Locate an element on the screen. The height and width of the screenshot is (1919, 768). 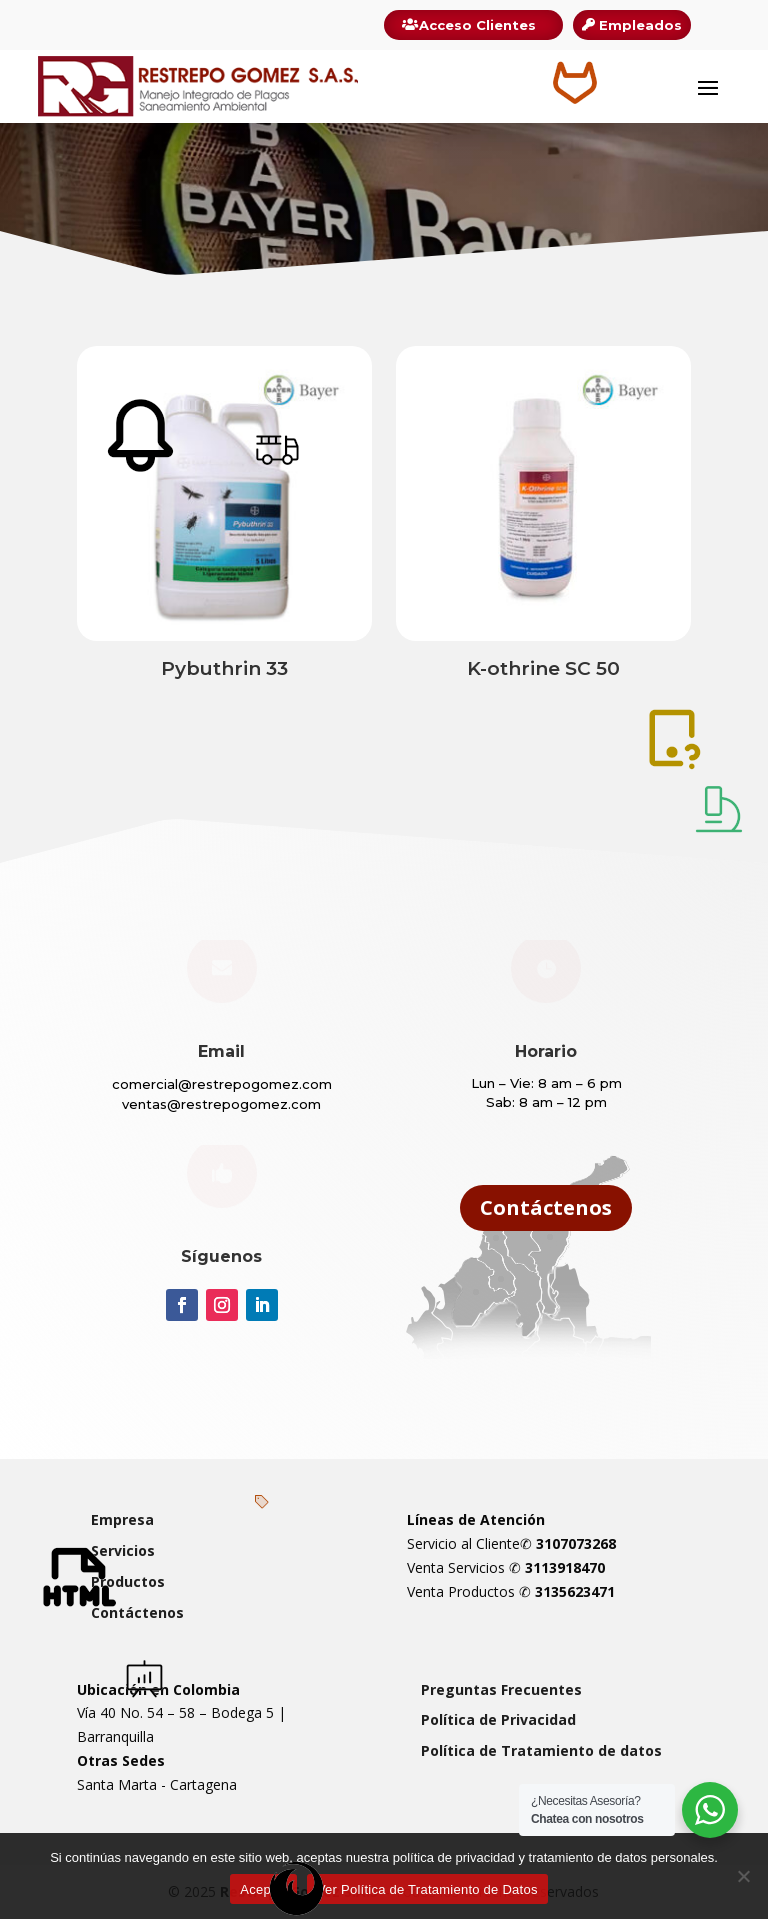
add a tag or label to an item is located at coordinates (261, 1501).